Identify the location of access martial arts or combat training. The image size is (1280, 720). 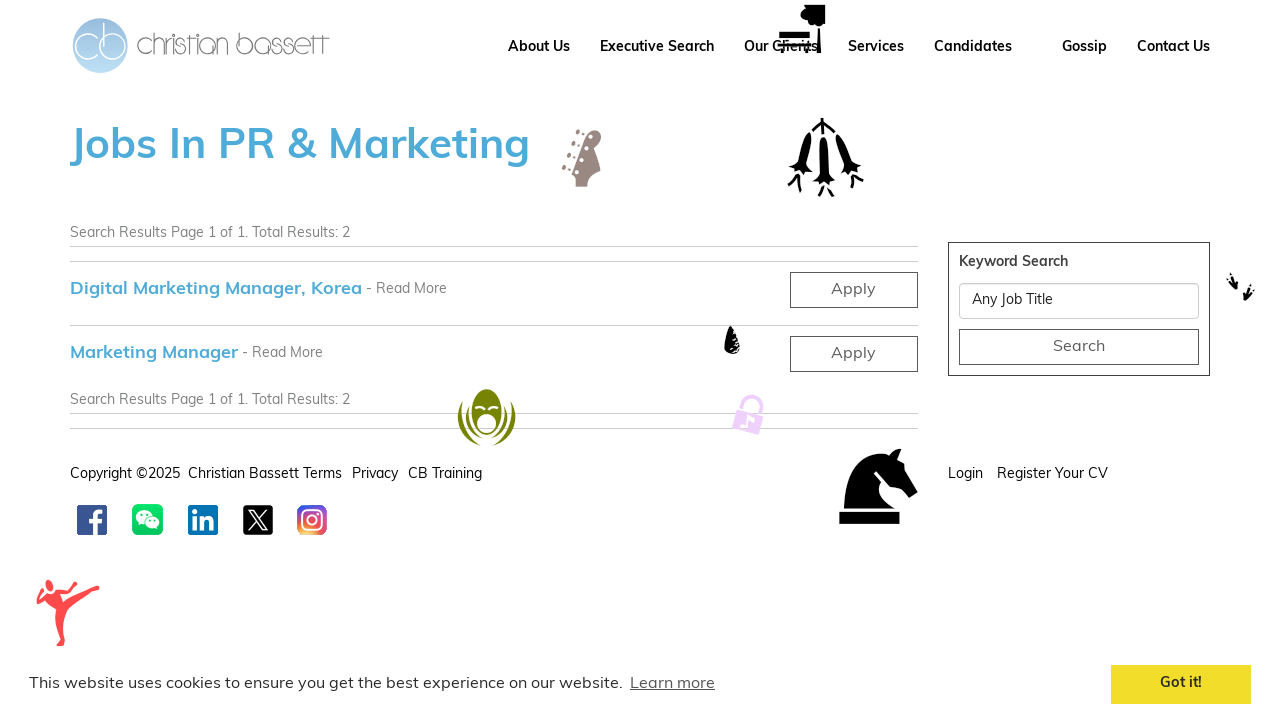
(68, 613).